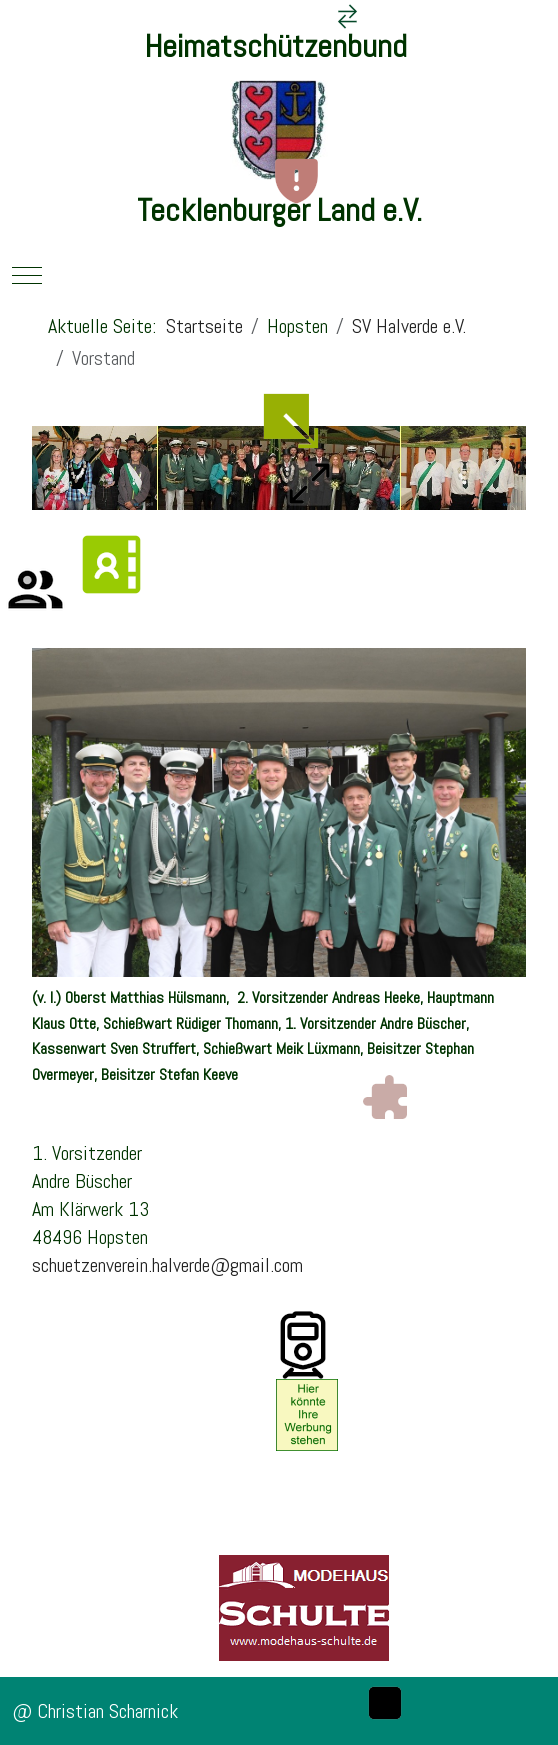 This screenshot has height=1745, width=558. Describe the element at coordinates (303, 1345) in the screenshot. I see `view train schedules or routes` at that location.